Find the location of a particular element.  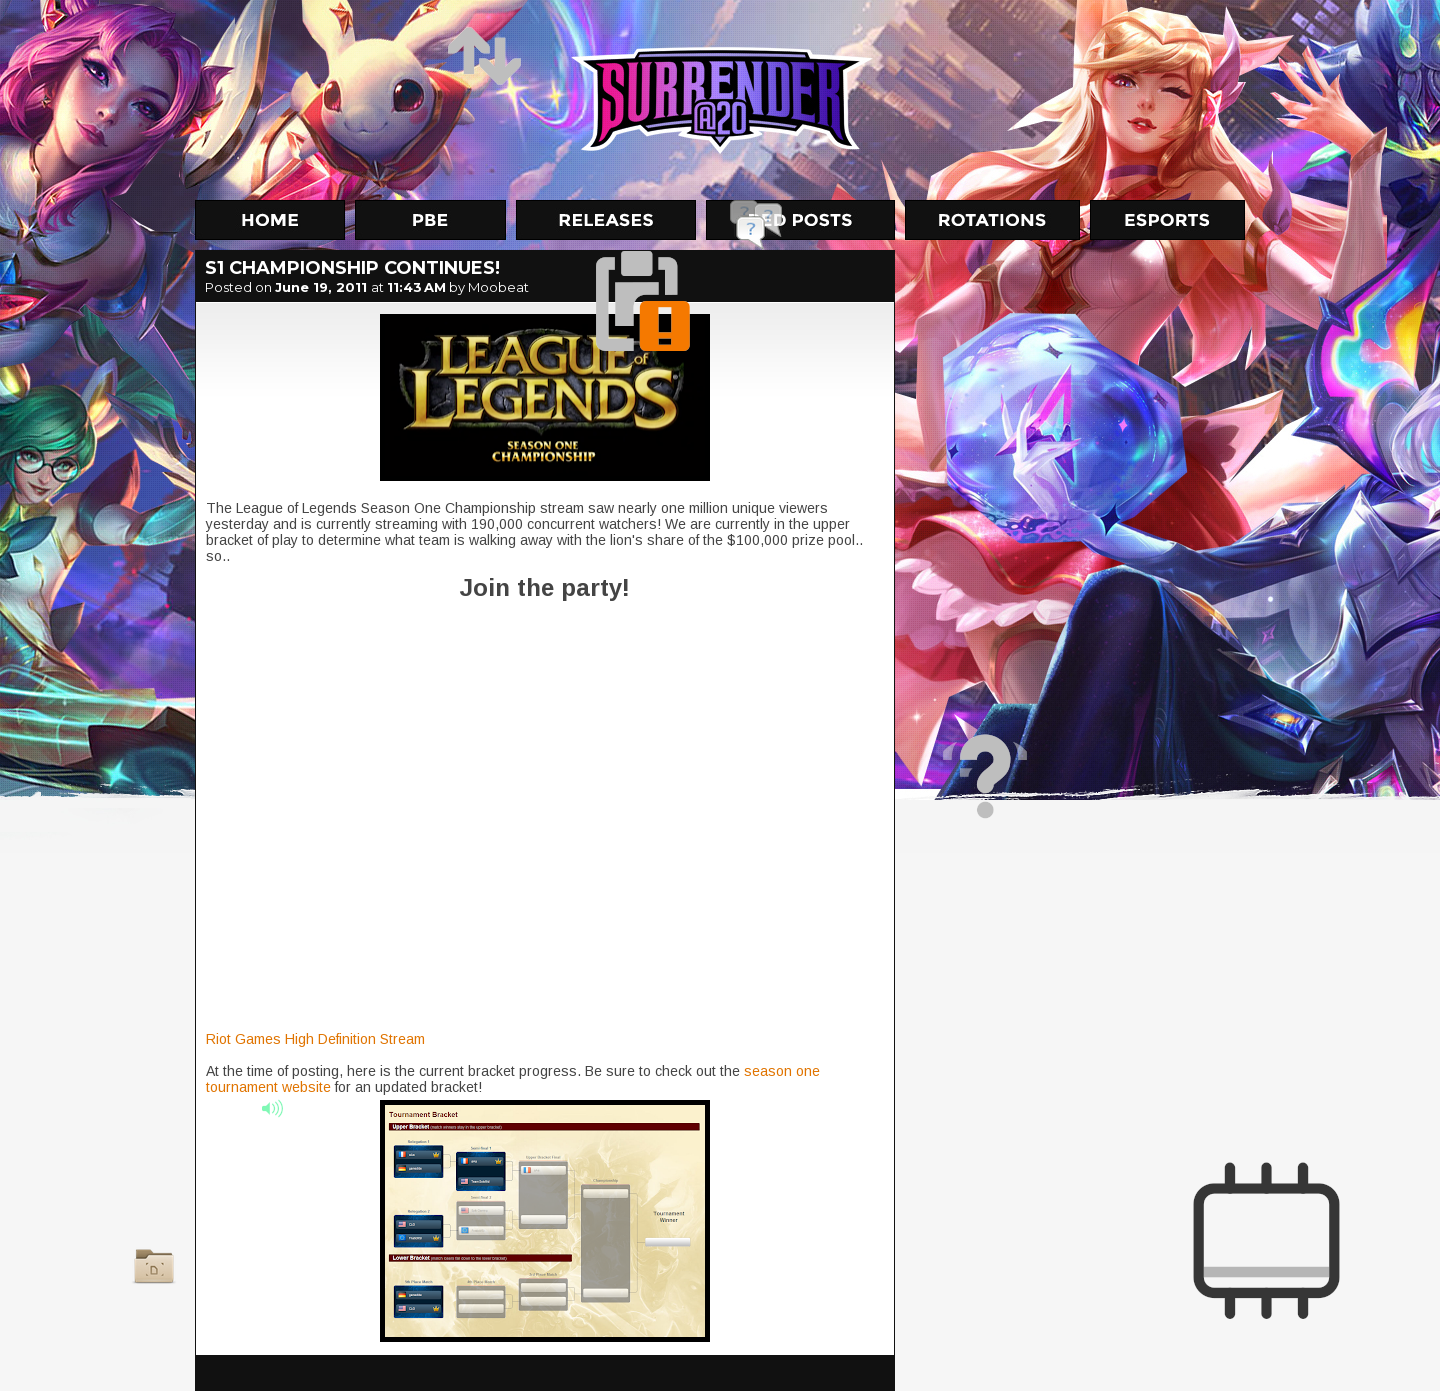

view system hardware information is located at coordinates (1266, 1235).